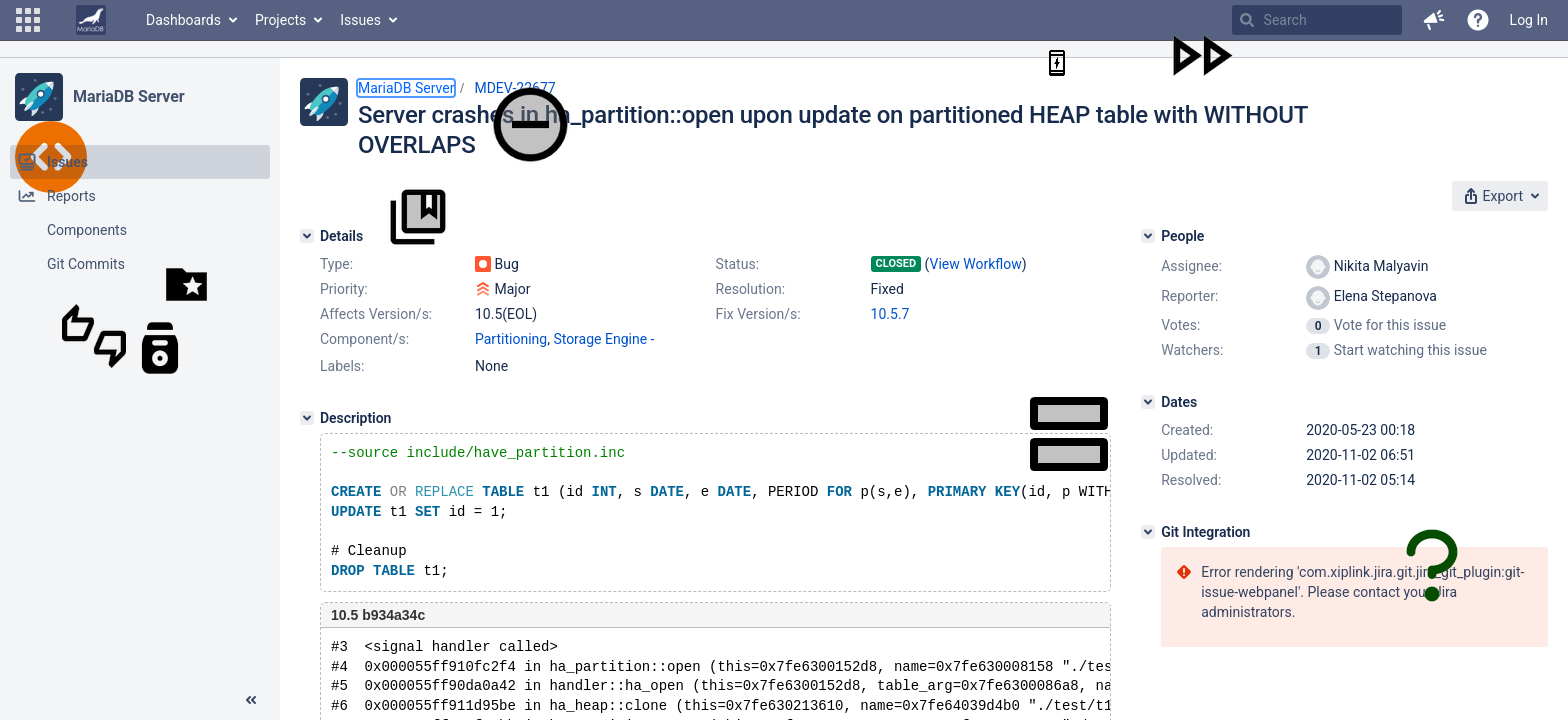 The image size is (1568, 720). Describe the element at coordinates (418, 217) in the screenshot. I see `access your bookmarked collections` at that location.